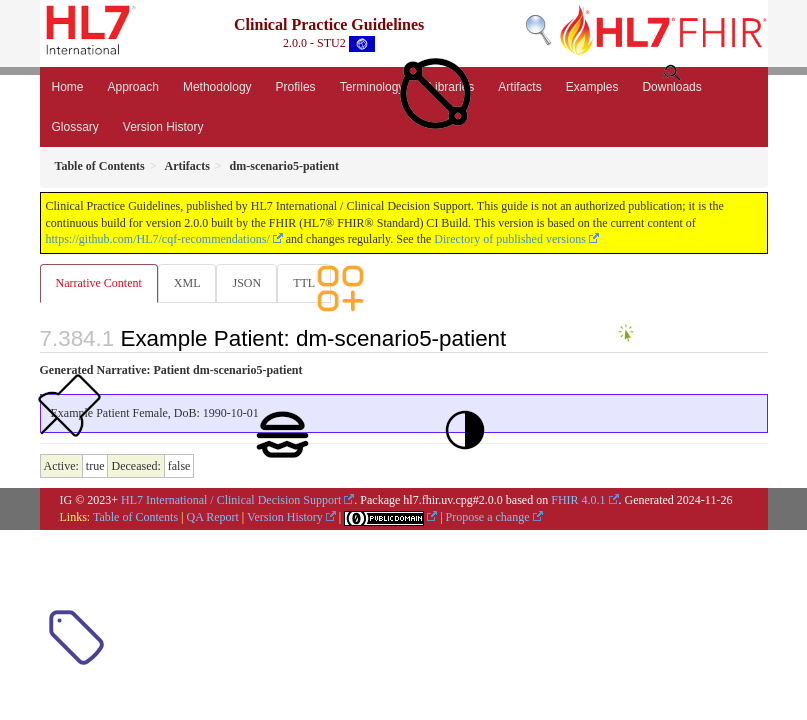  What do you see at coordinates (626, 333) in the screenshot?
I see `click or tap interaction indicator` at bounding box center [626, 333].